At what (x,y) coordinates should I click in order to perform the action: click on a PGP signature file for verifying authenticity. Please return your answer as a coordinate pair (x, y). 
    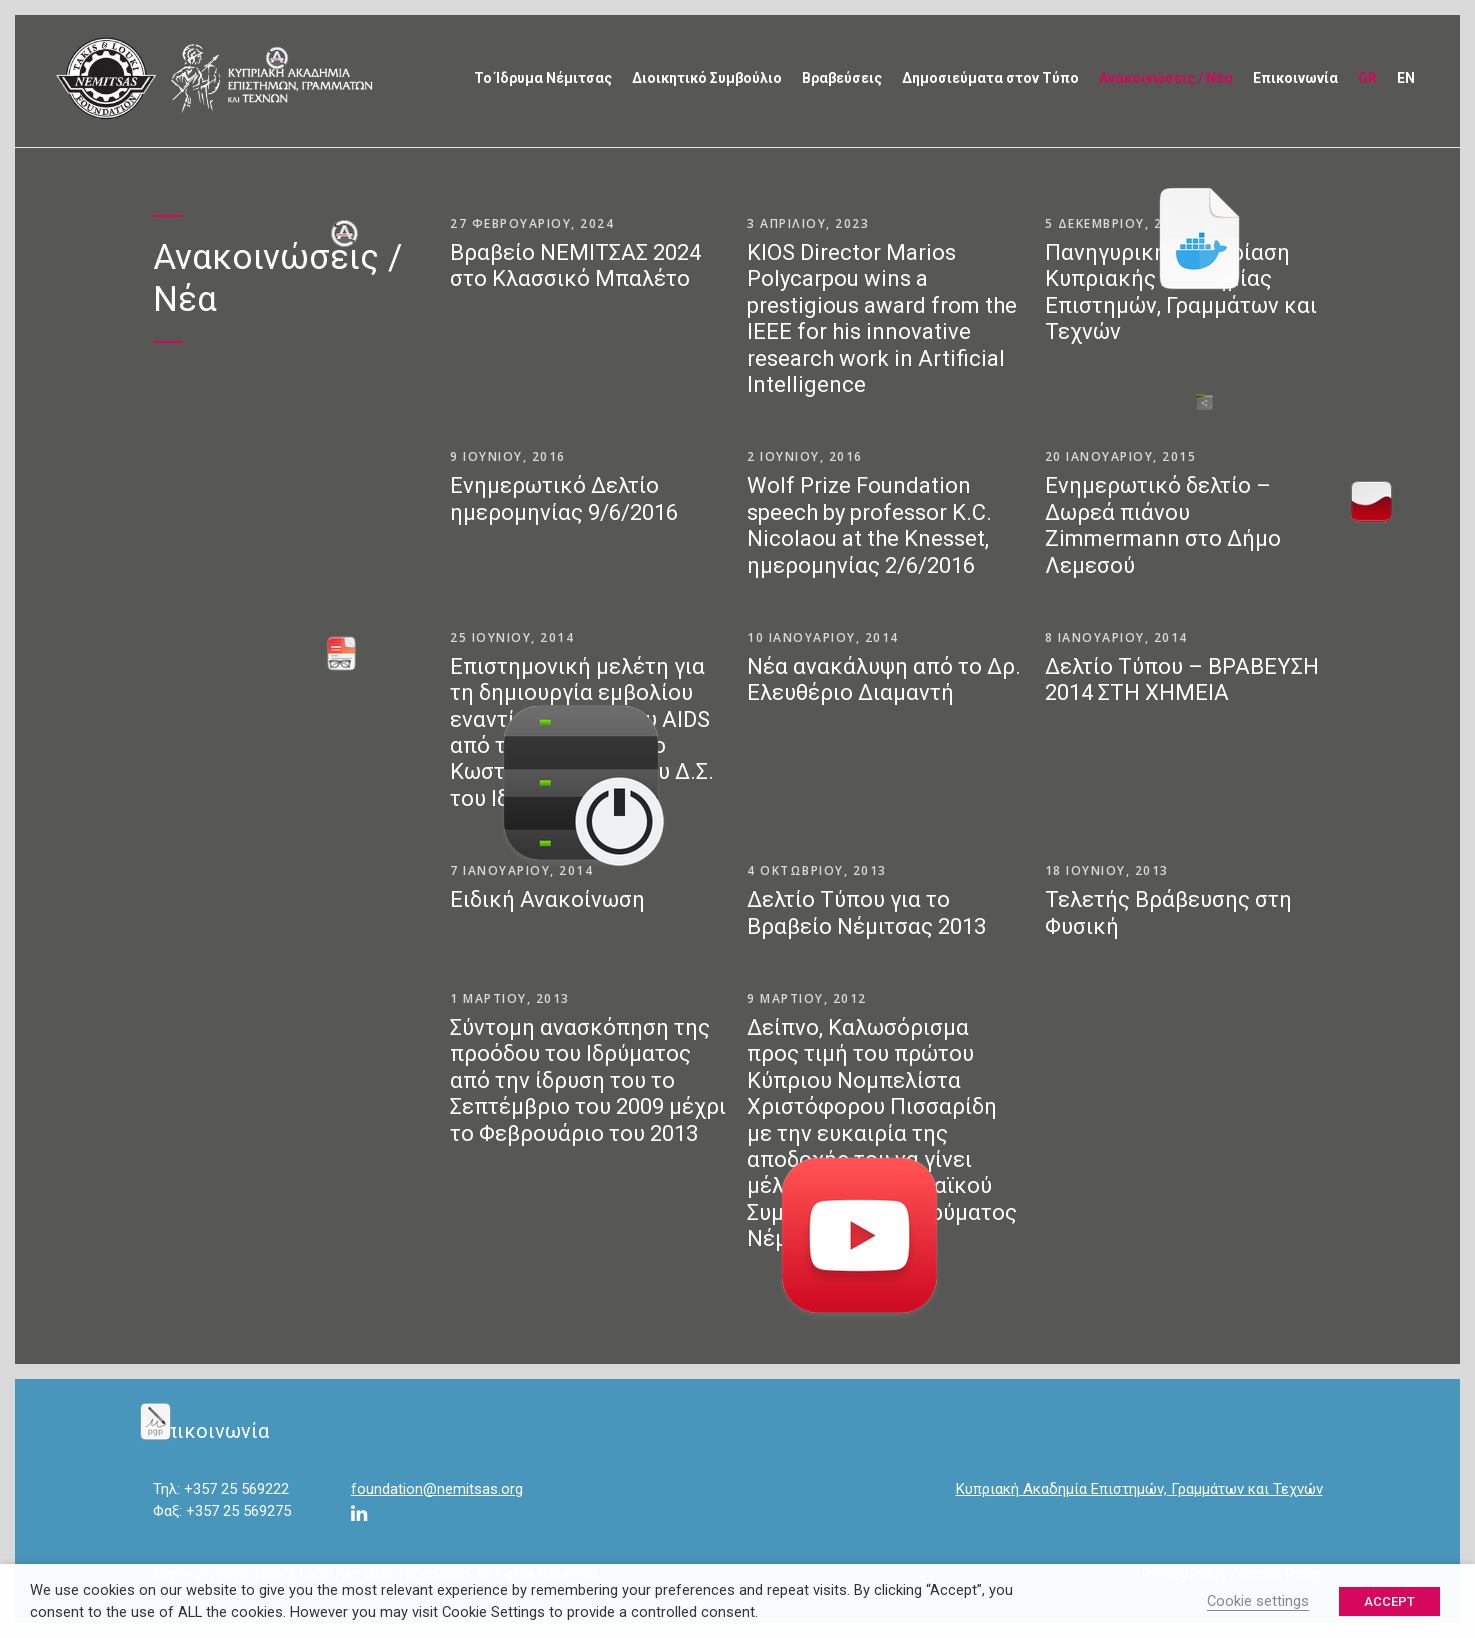
    Looking at the image, I should click on (155, 1421).